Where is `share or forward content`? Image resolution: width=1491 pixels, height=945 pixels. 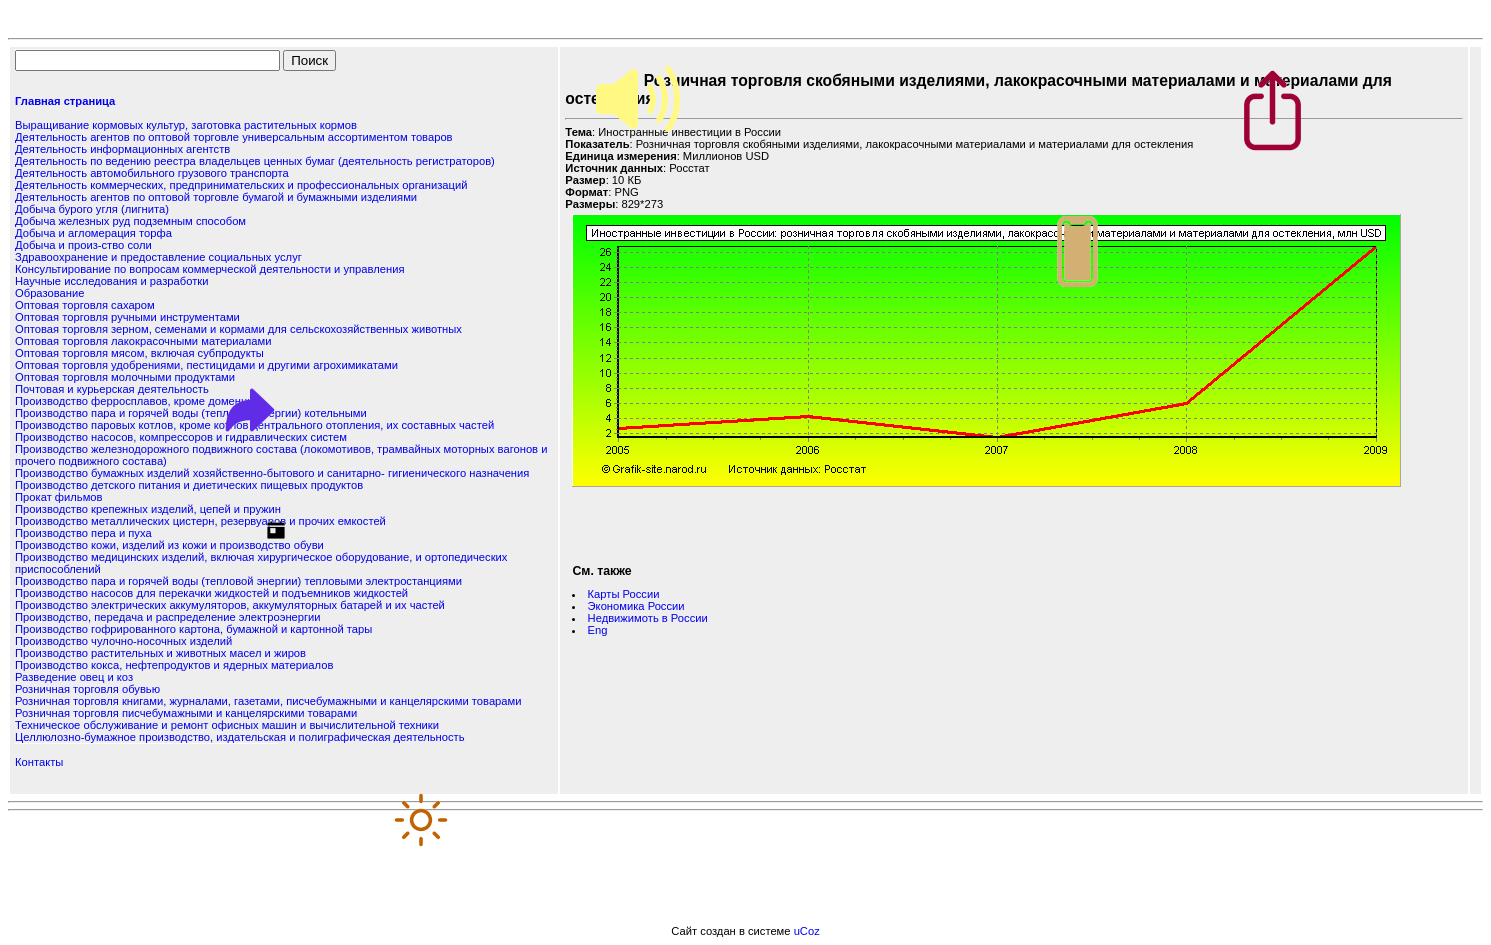
share or forward content is located at coordinates (250, 410).